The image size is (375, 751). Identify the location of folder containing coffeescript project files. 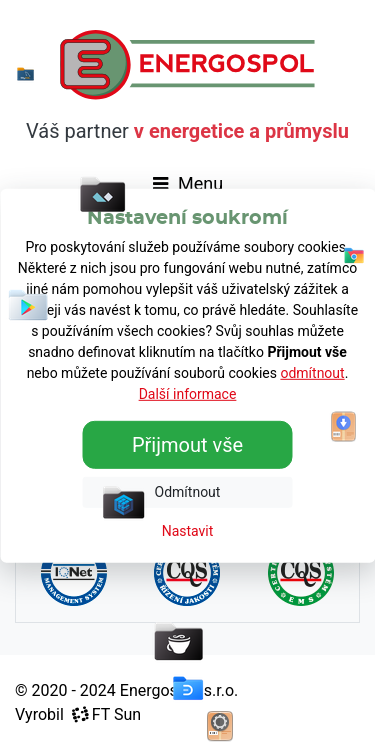
(178, 642).